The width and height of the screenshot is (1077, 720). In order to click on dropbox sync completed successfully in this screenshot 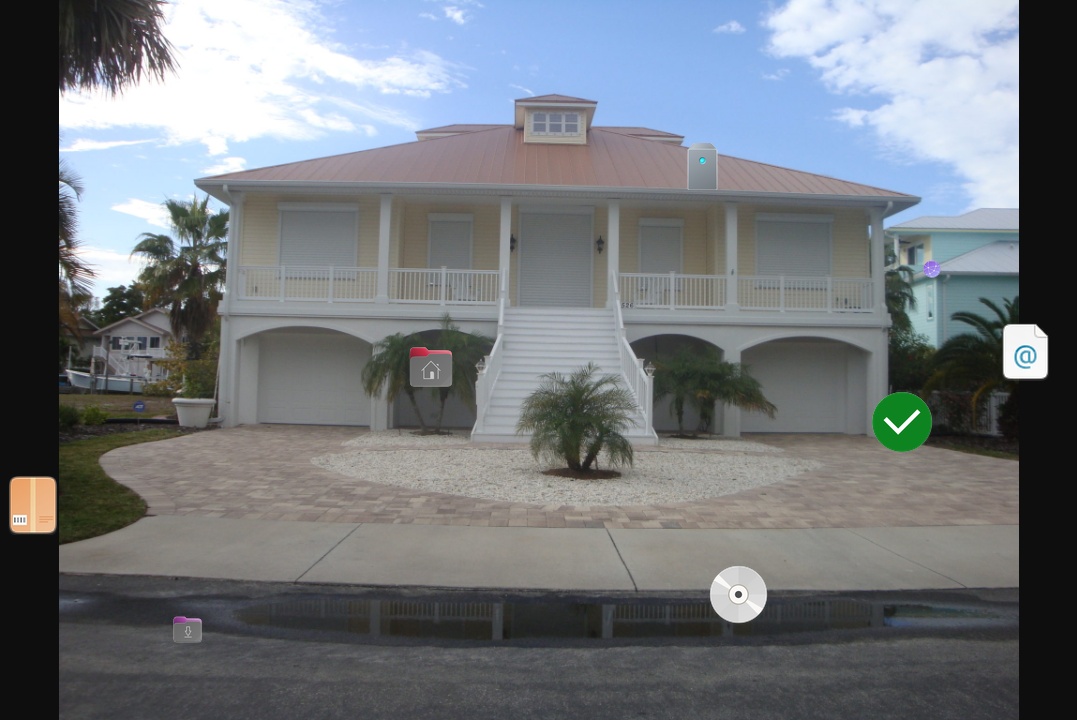, I will do `click(902, 422)`.